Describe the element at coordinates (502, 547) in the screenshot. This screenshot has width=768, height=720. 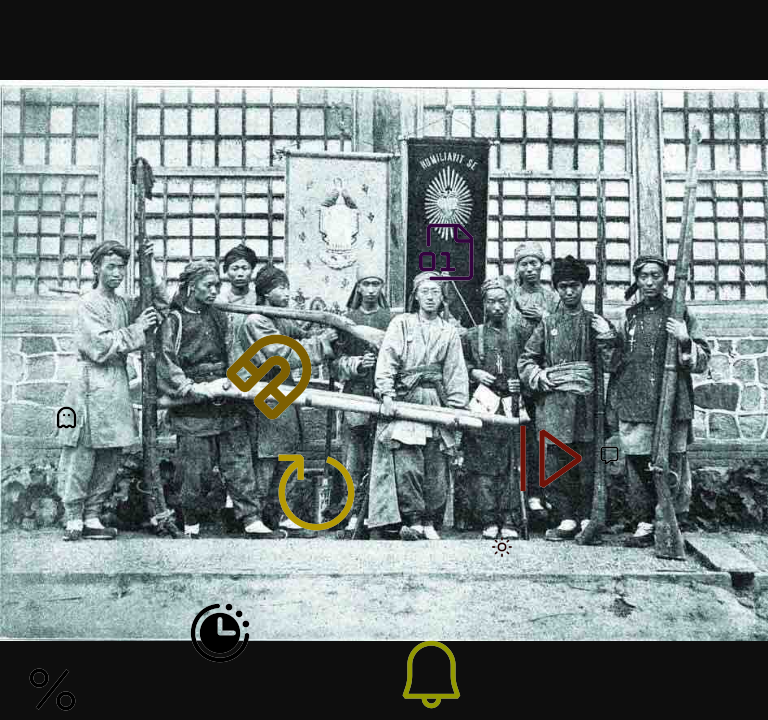
I see `switch to light mode` at that location.